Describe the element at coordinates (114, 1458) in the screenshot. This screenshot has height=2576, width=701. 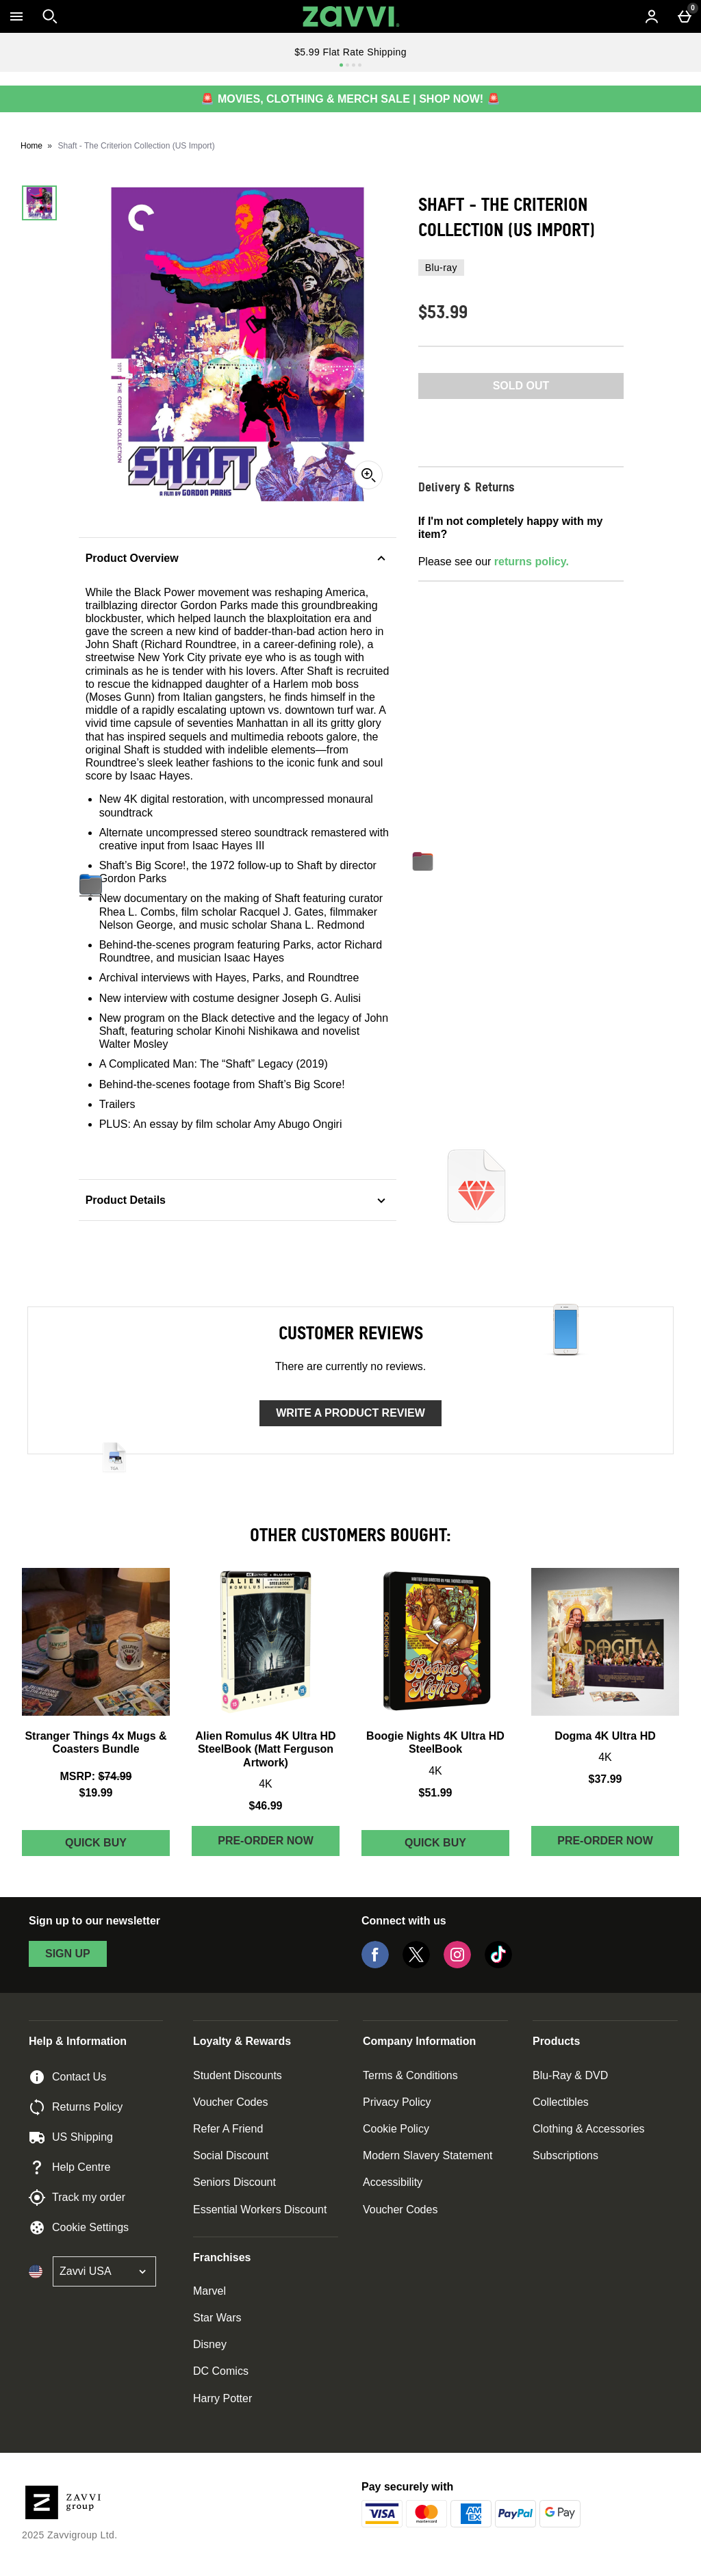
I see `a TGA image file` at that location.